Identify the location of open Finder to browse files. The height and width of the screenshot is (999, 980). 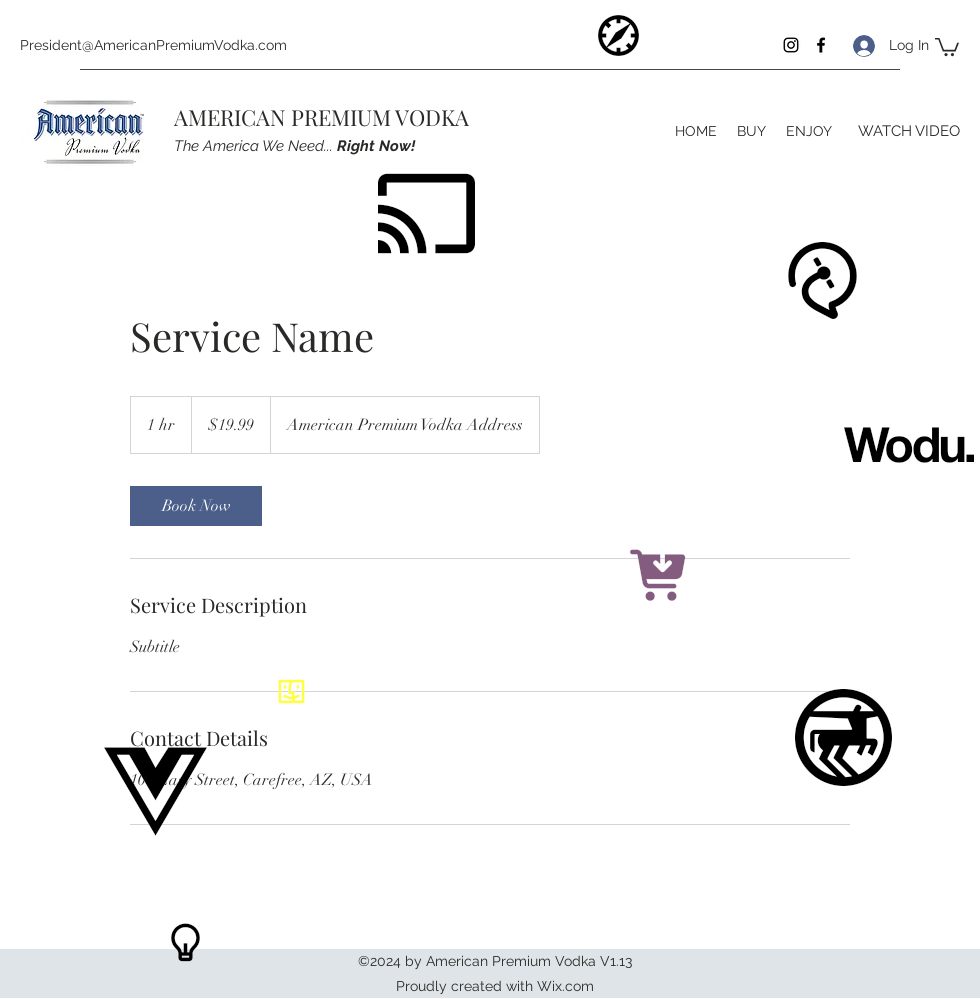
(291, 691).